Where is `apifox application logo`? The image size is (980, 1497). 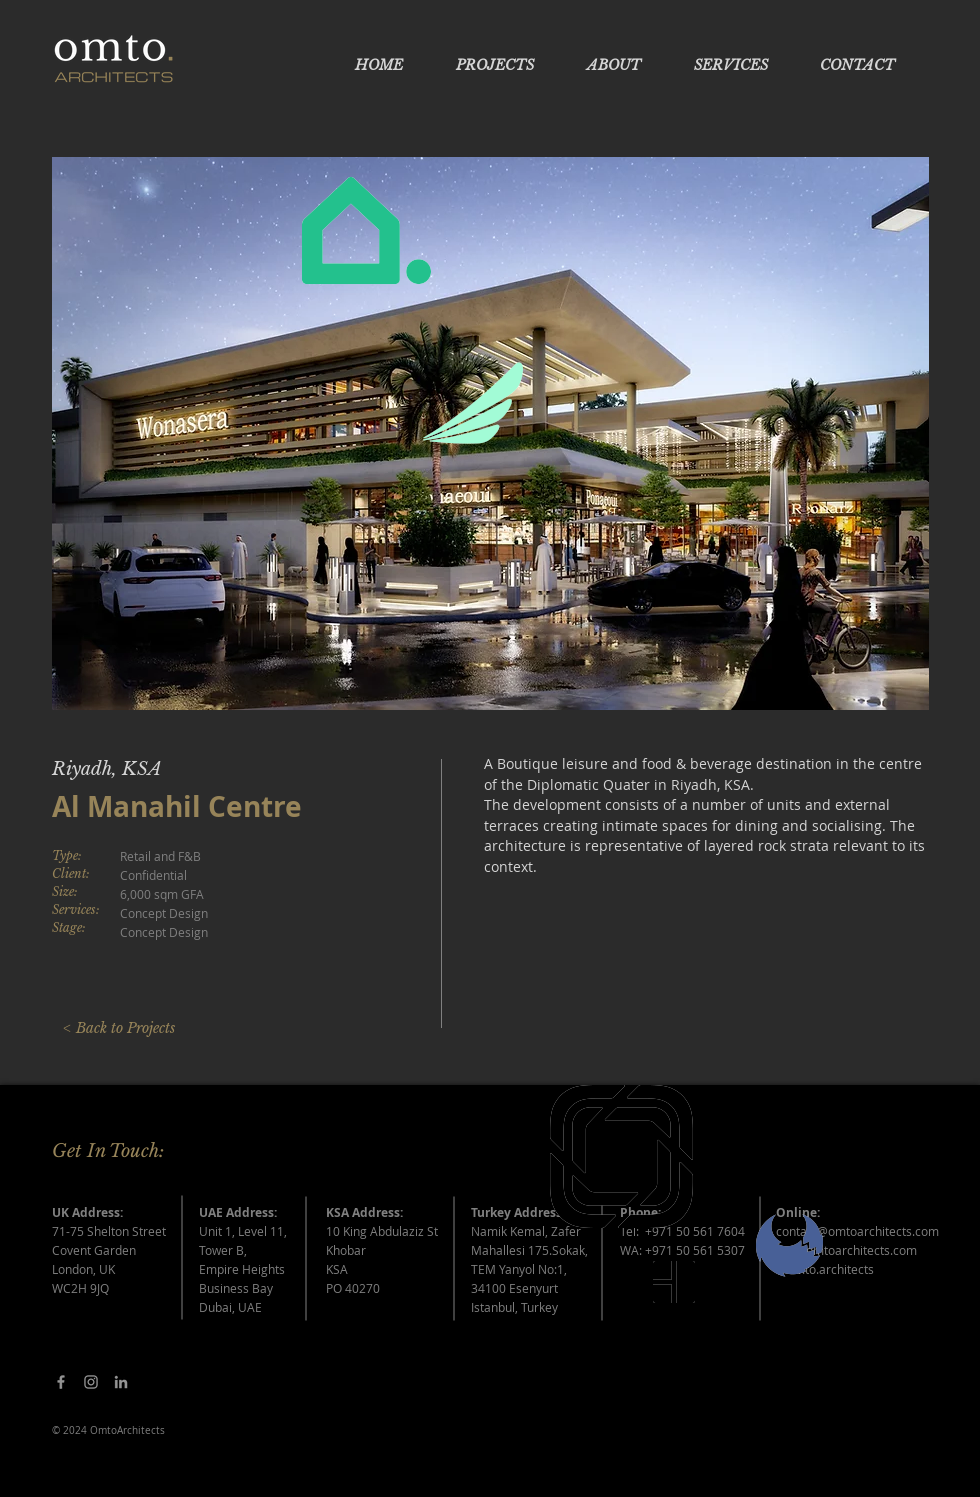
apifox application logo is located at coordinates (789, 1245).